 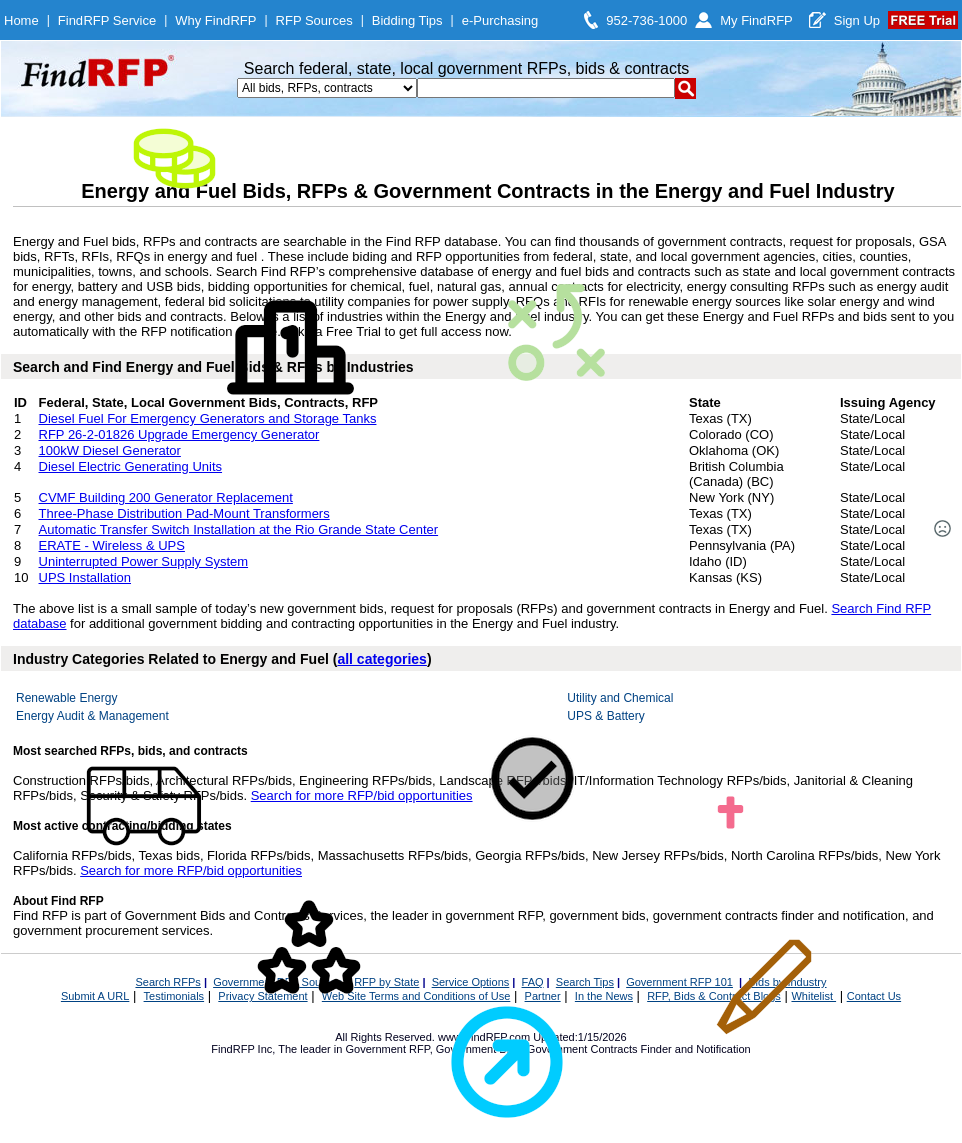 I want to click on open link in new tab or window, so click(x=507, y=1062).